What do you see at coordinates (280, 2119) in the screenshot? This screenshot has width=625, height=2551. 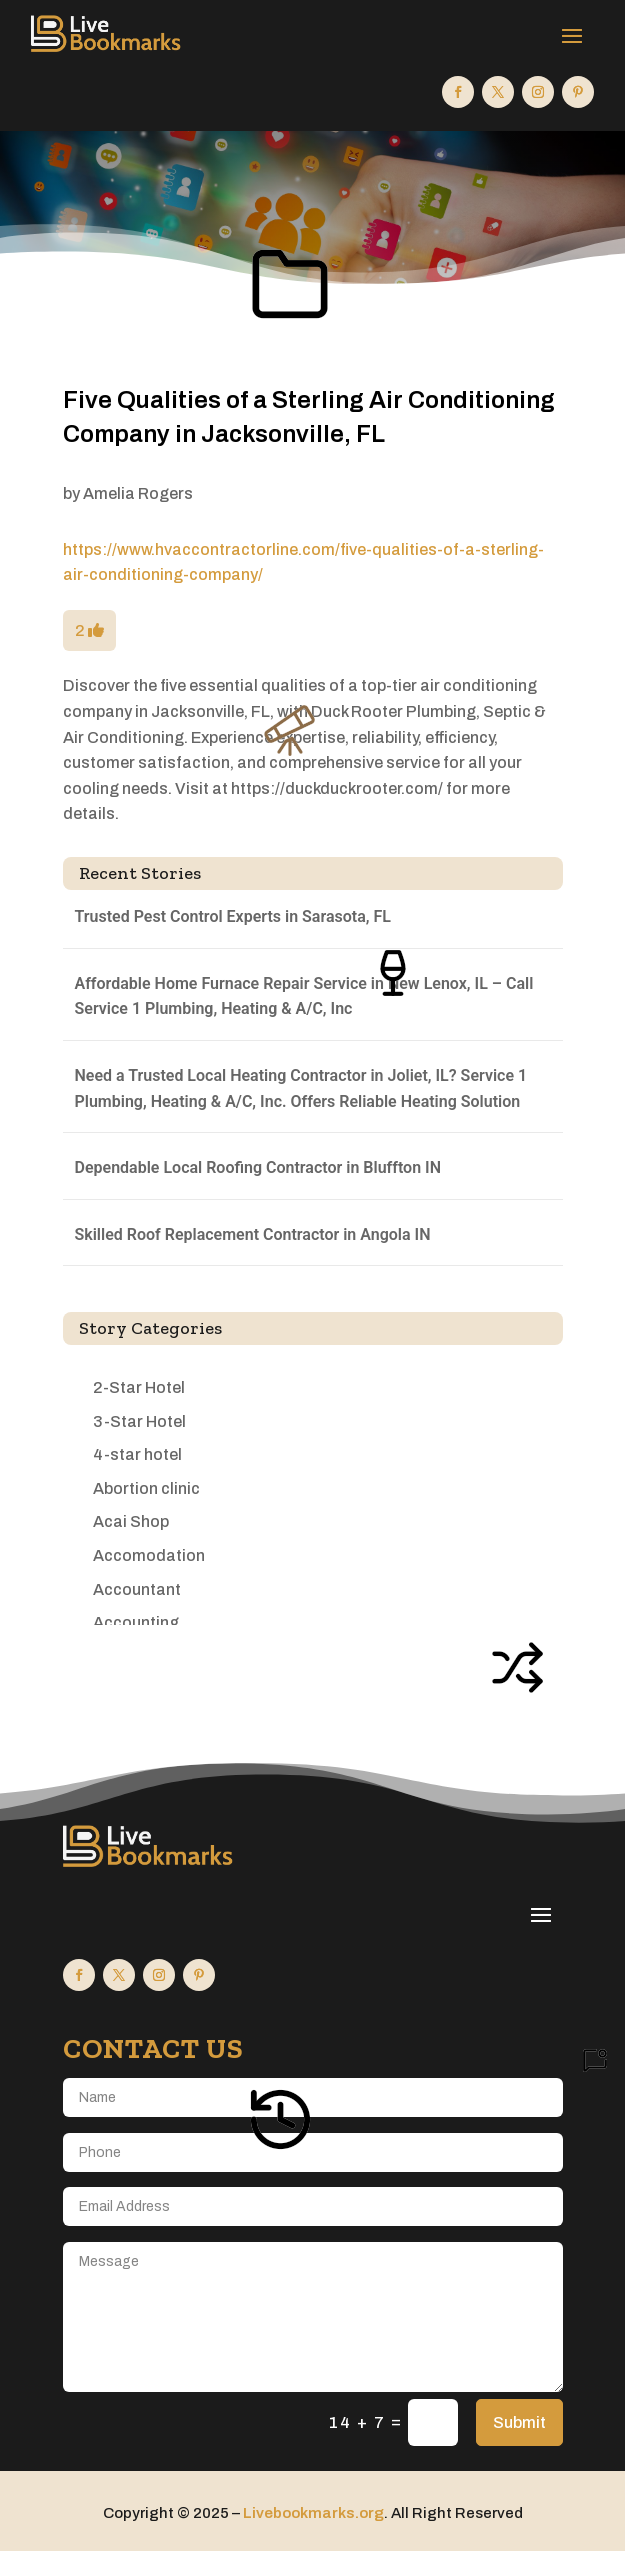 I see `view your browsing or activity history` at bounding box center [280, 2119].